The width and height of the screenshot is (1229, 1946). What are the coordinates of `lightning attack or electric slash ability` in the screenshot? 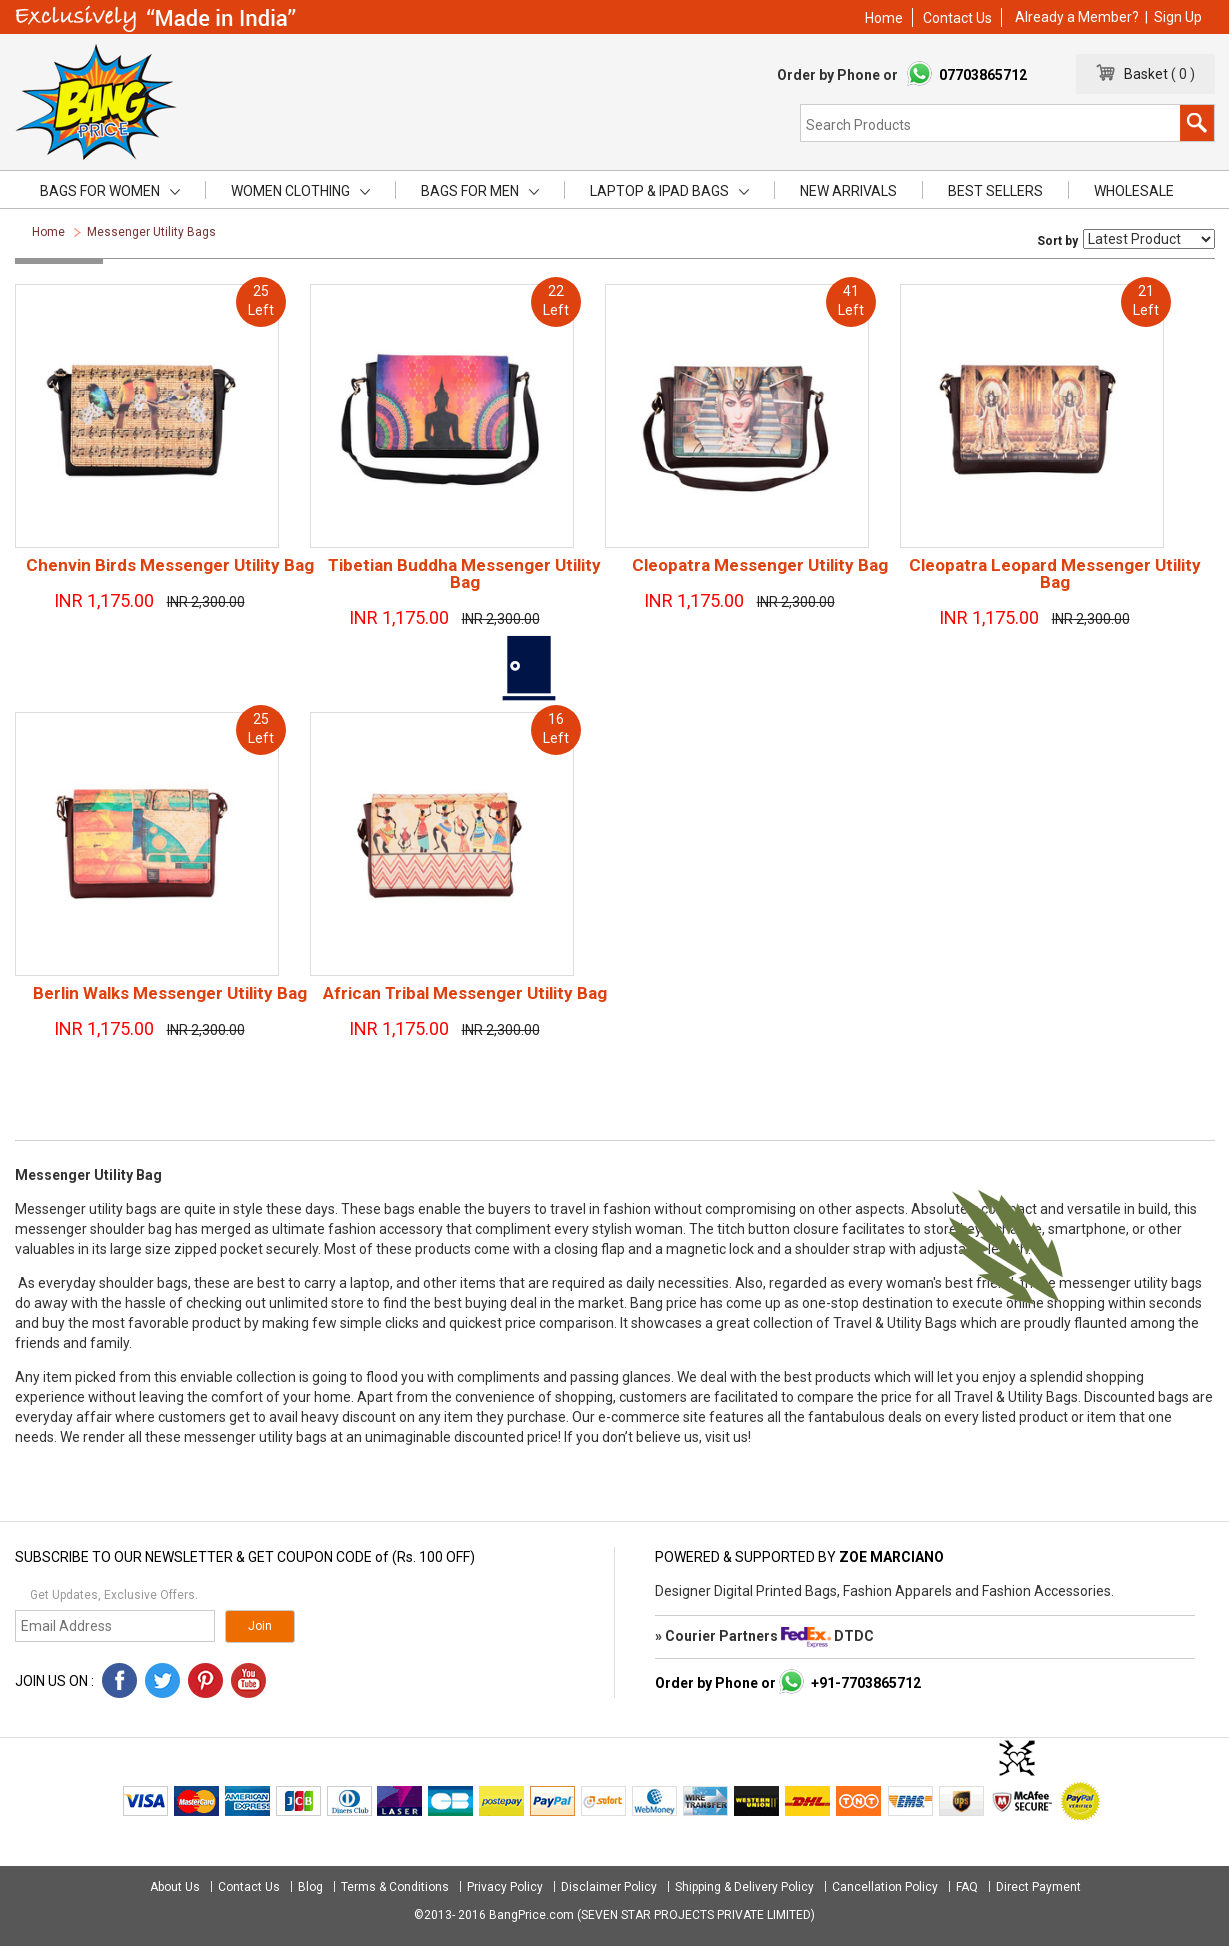 It's located at (1006, 1246).